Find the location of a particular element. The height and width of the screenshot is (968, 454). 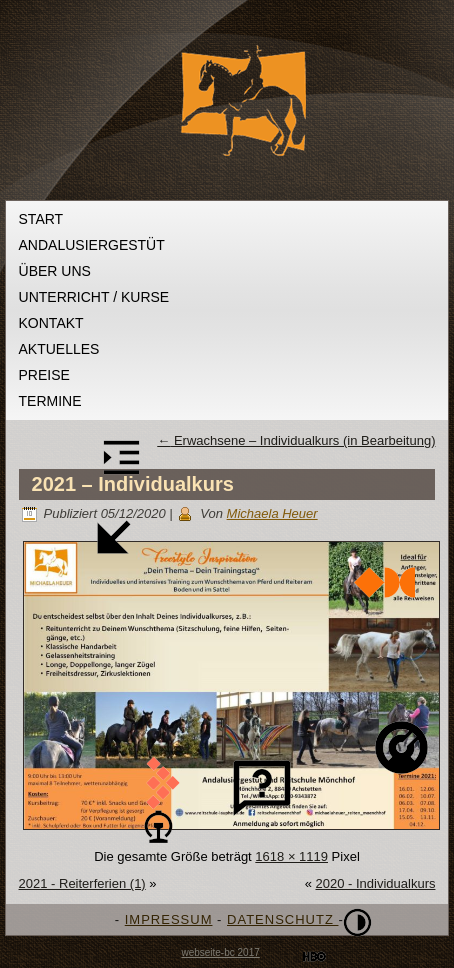

open the HBO streaming app is located at coordinates (314, 956).